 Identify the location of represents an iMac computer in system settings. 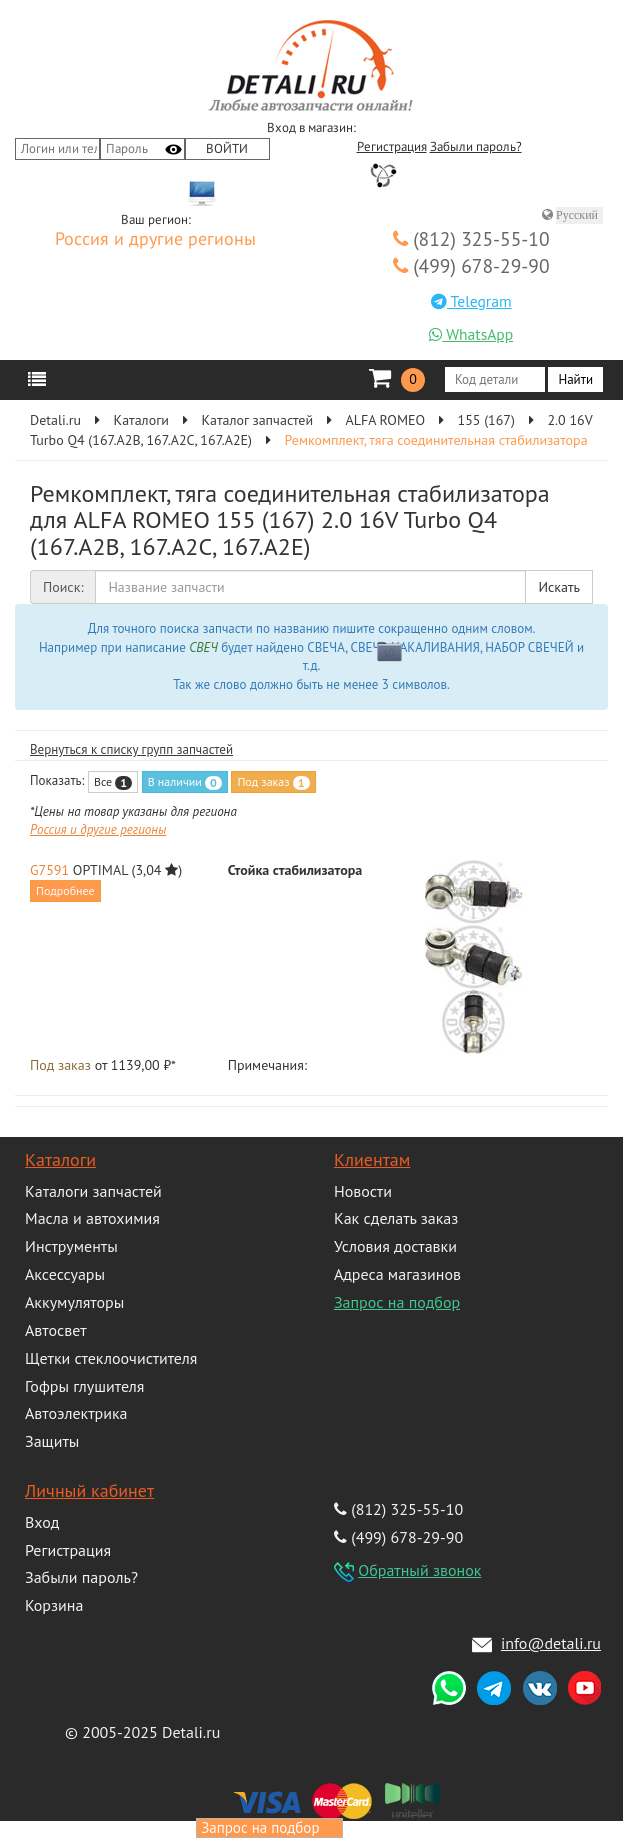
(202, 193).